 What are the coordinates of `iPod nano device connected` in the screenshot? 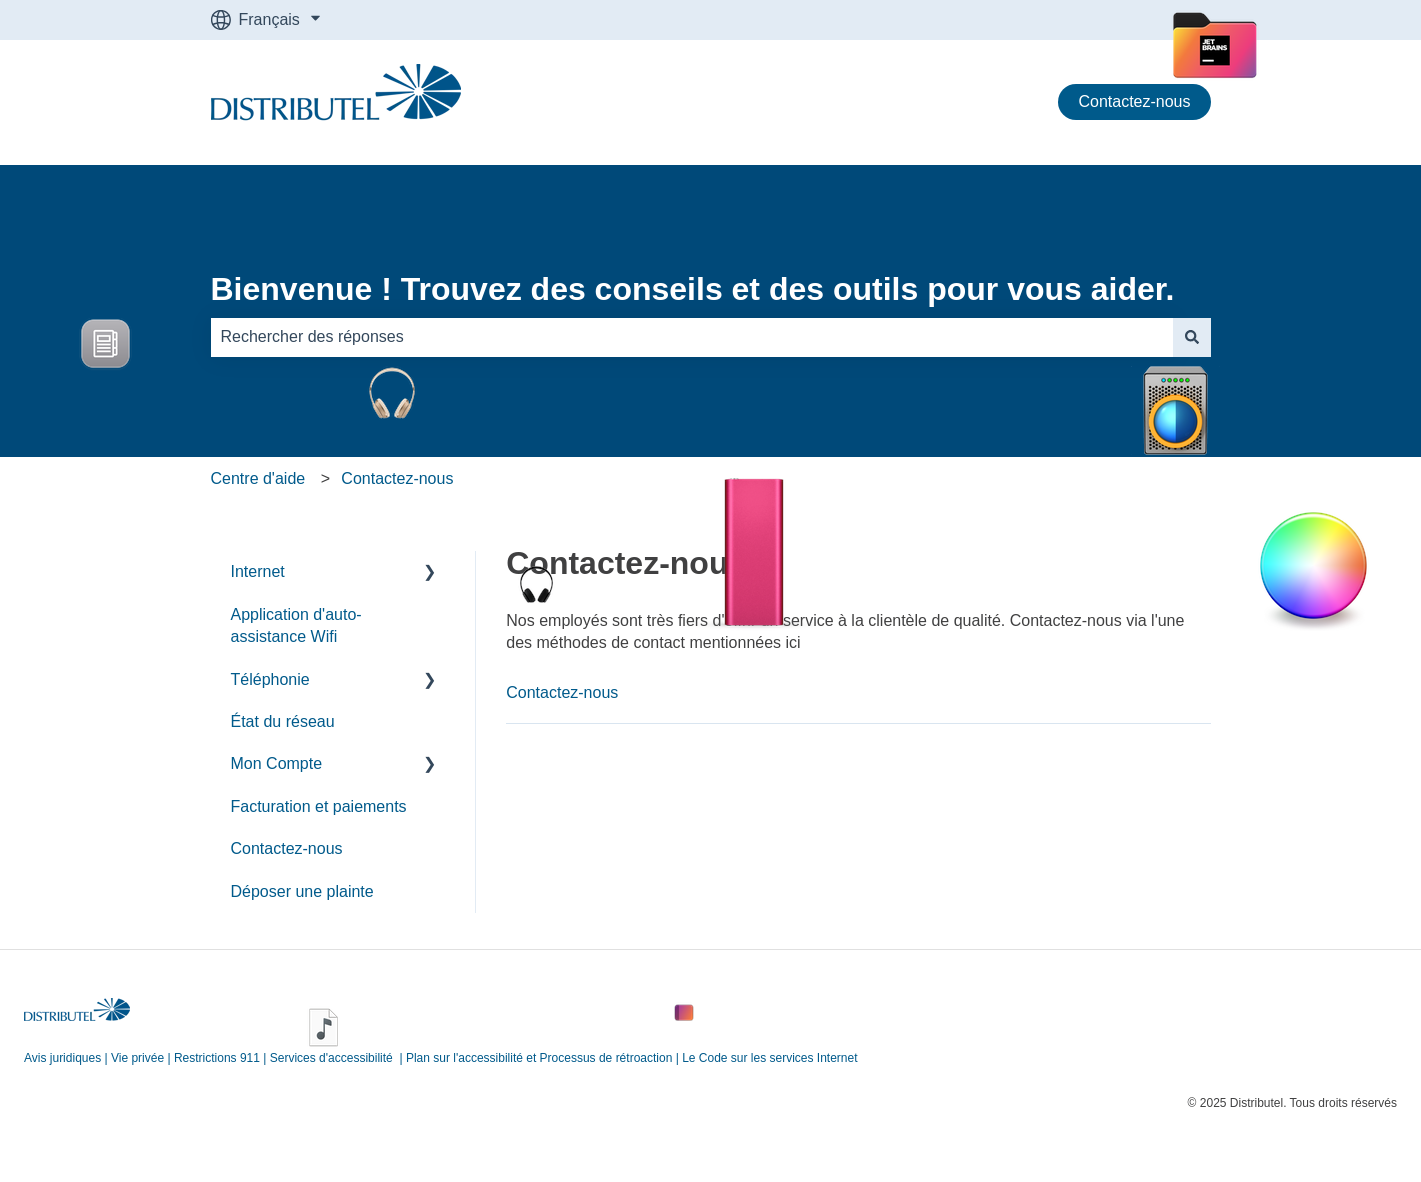 It's located at (754, 555).